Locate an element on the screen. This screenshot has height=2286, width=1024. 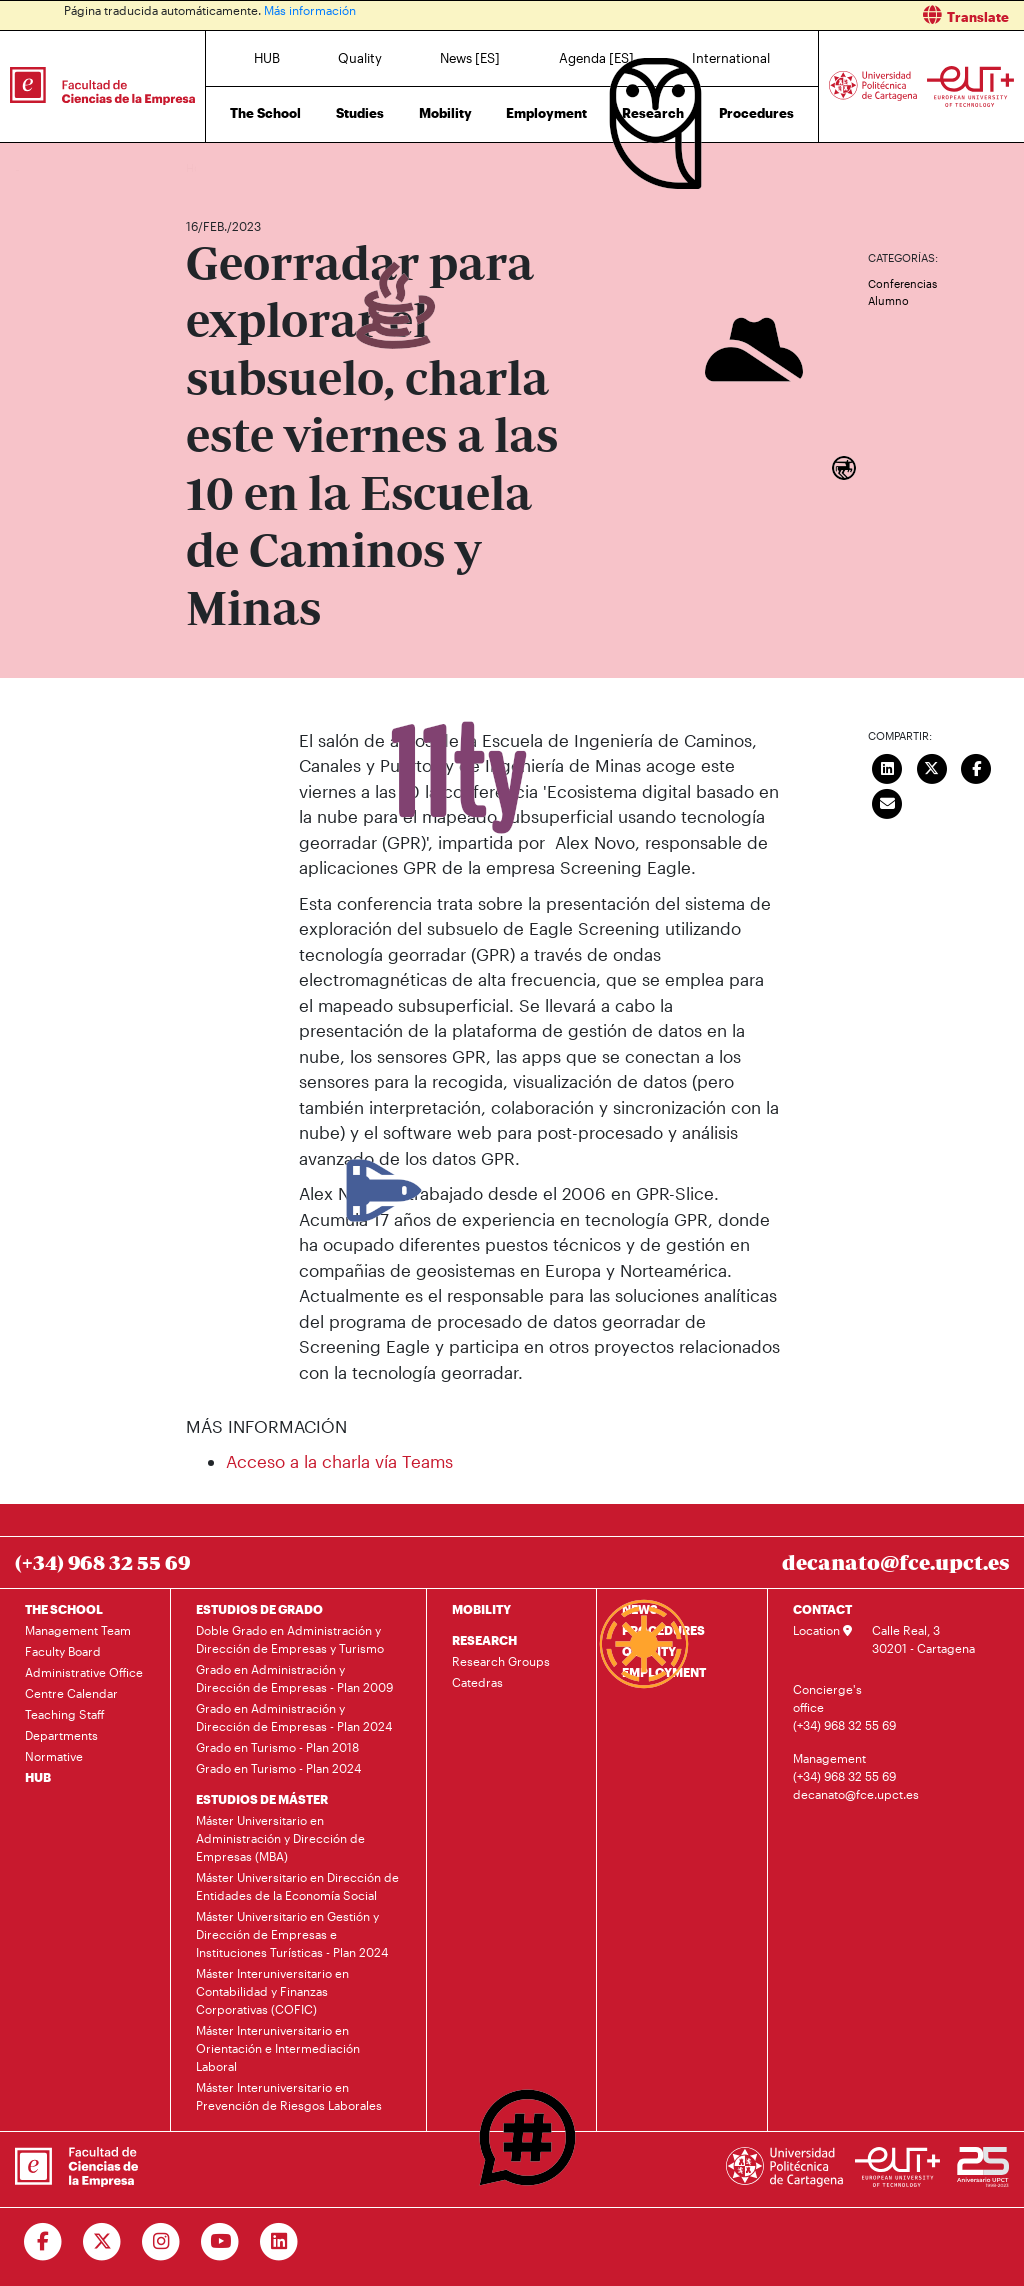
select western or cowboy theme is located at coordinates (754, 352).